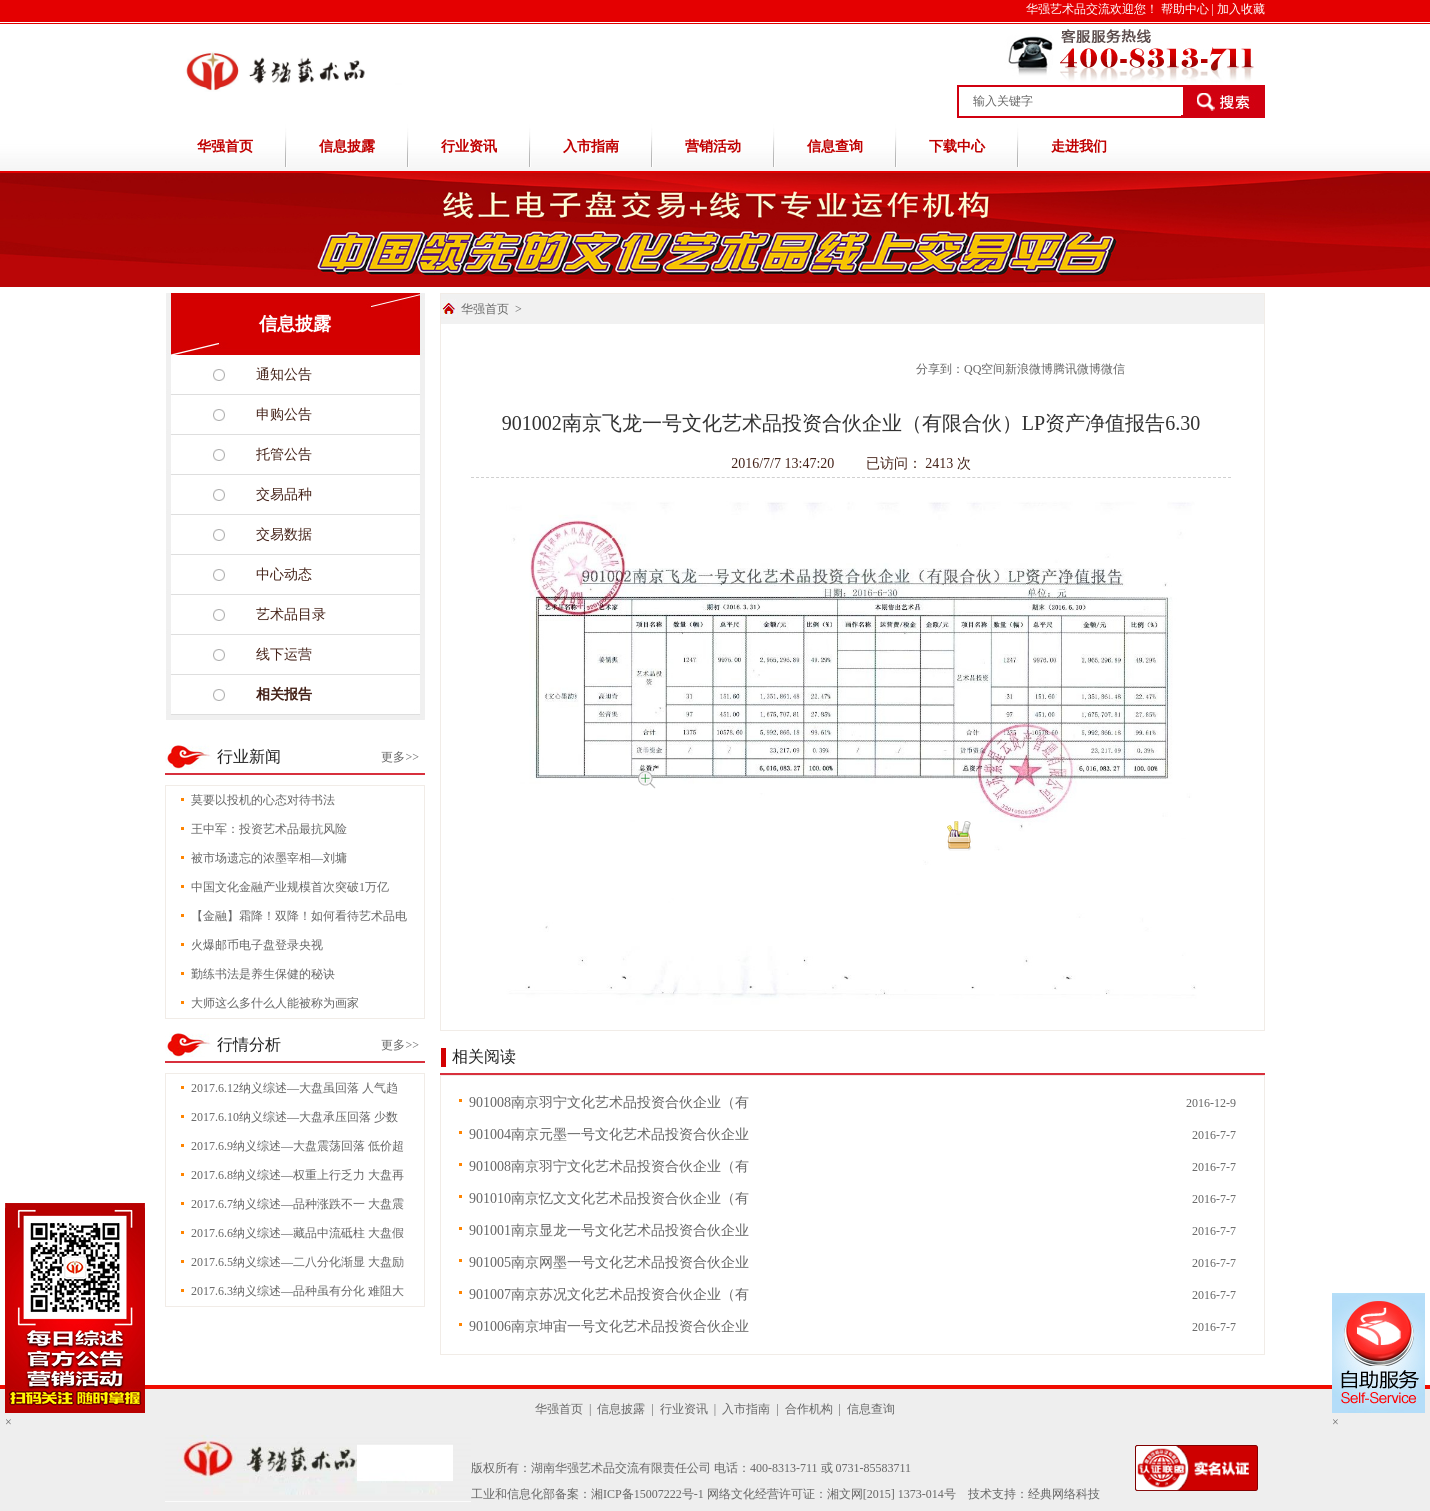 The height and width of the screenshot is (1511, 1430). I want to click on access miscellaneous or uncategorized applications, so click(959, 835).